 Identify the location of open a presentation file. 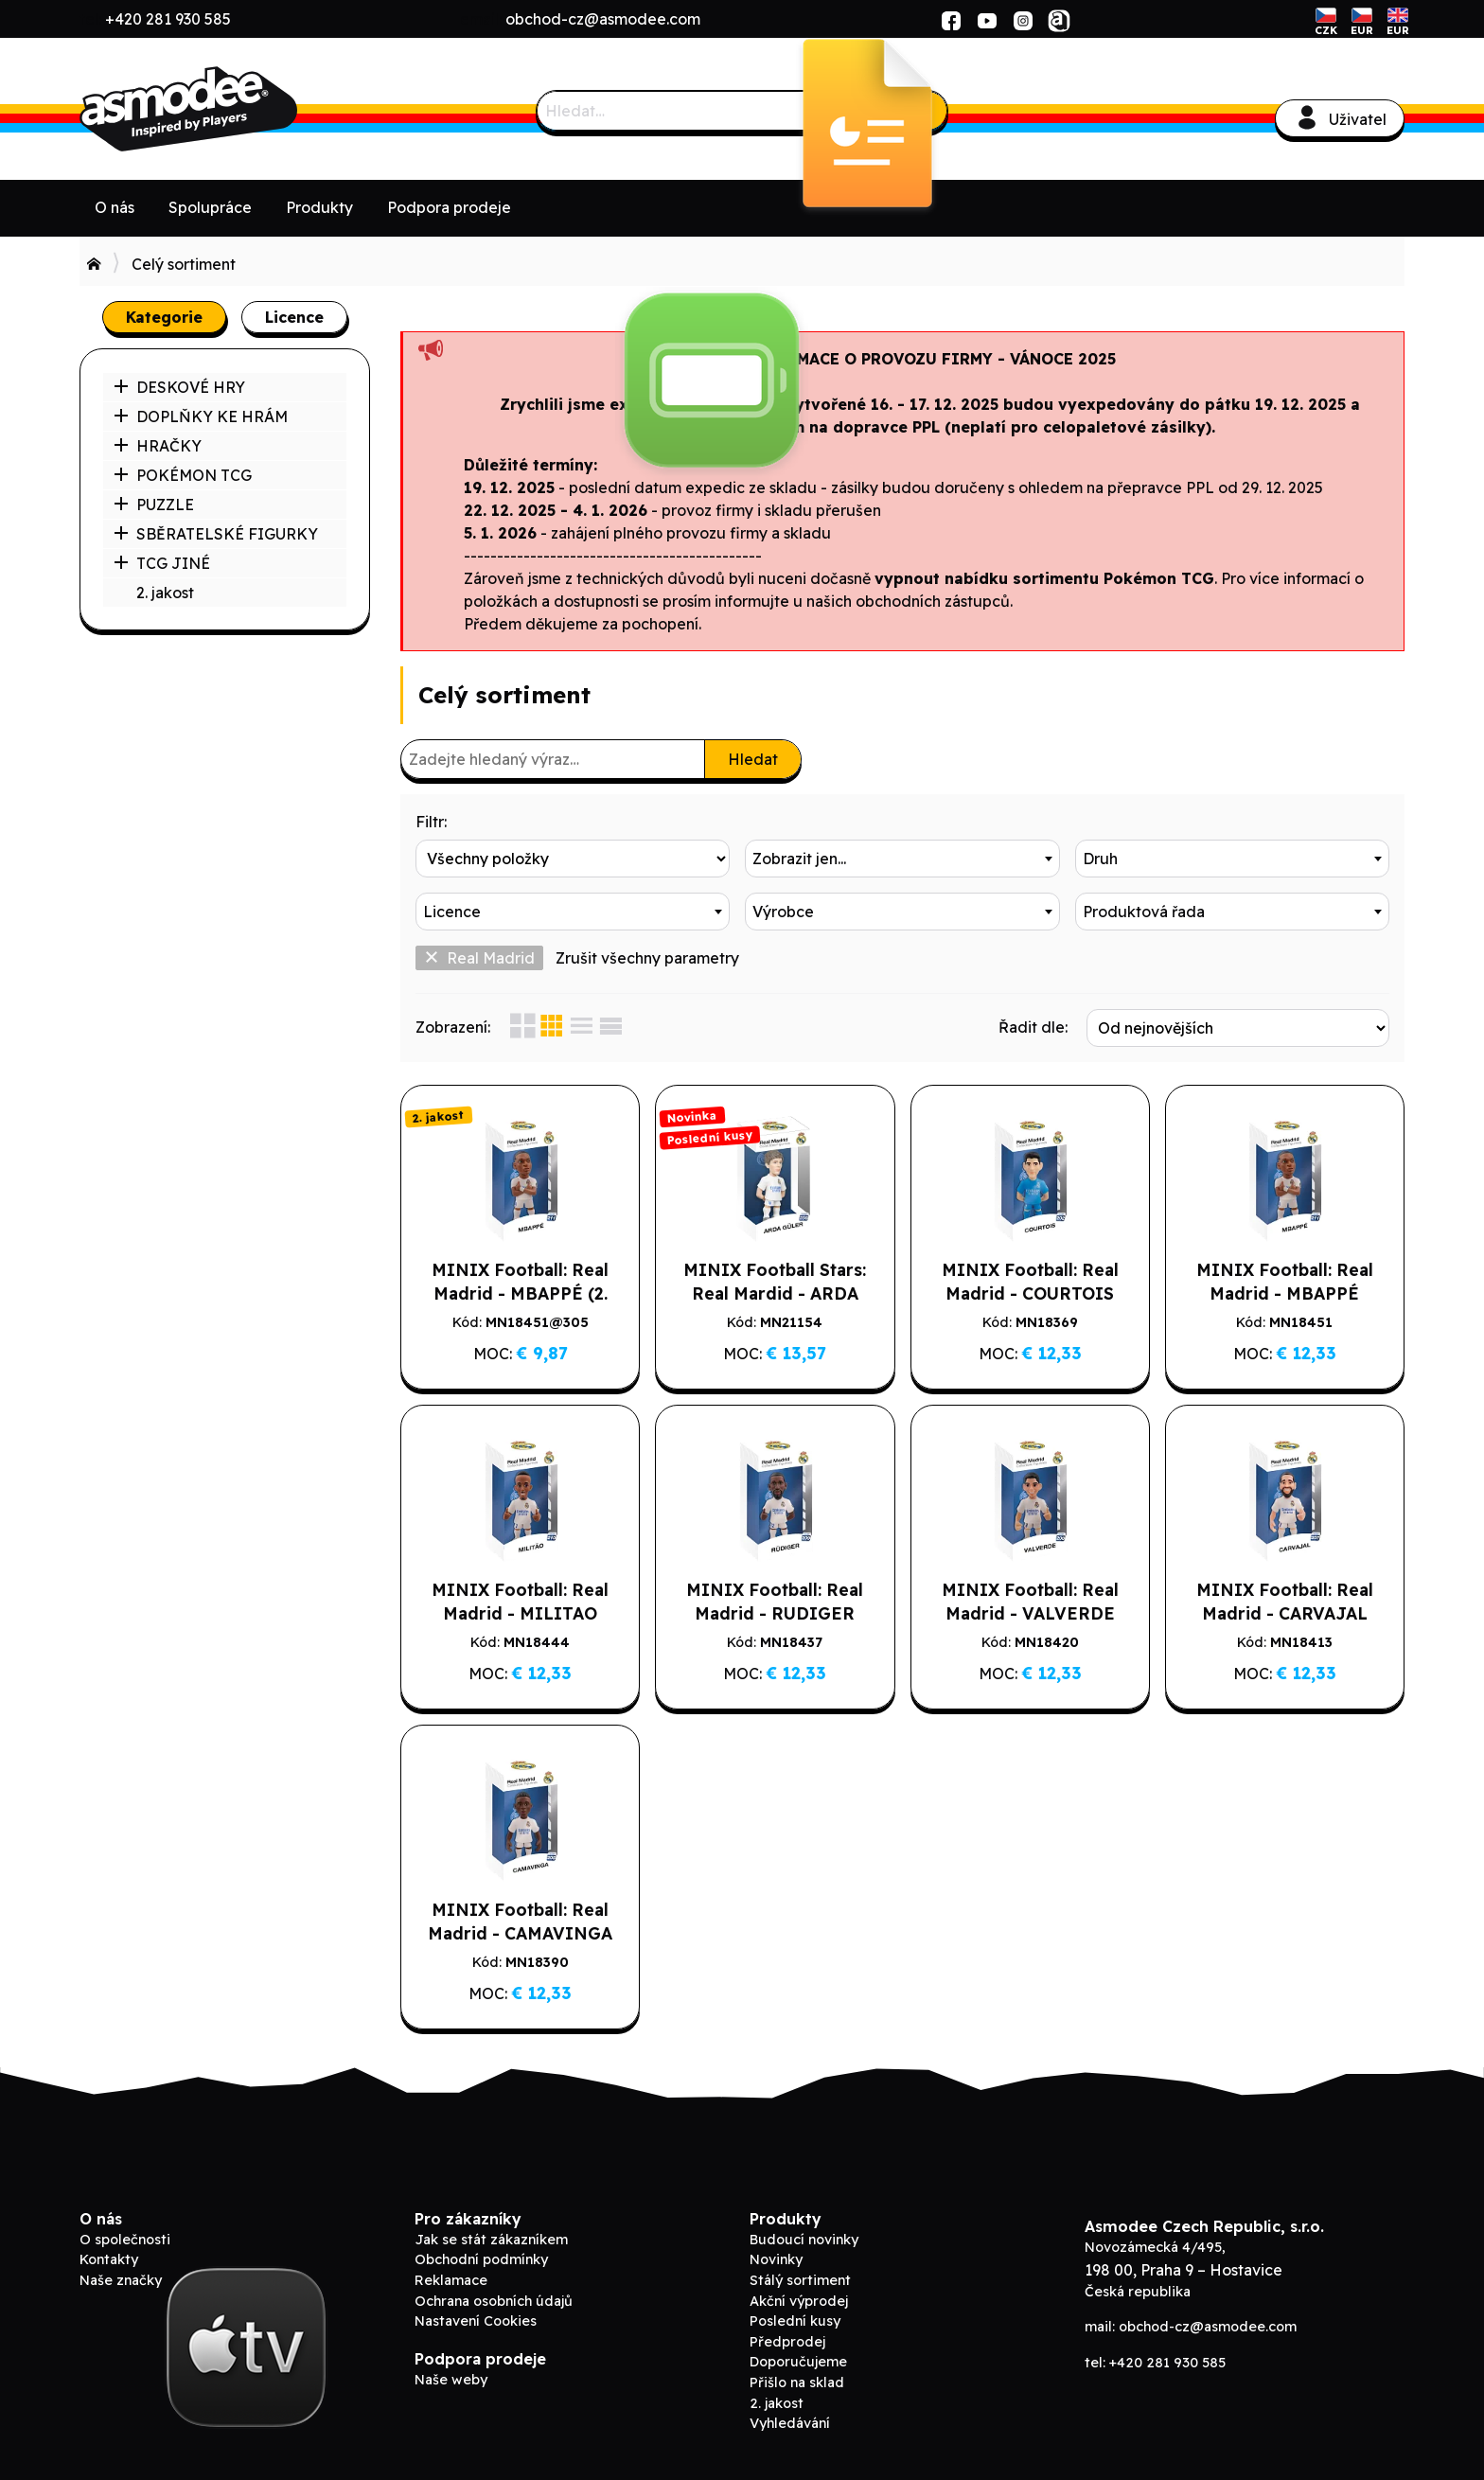
(867, 126).